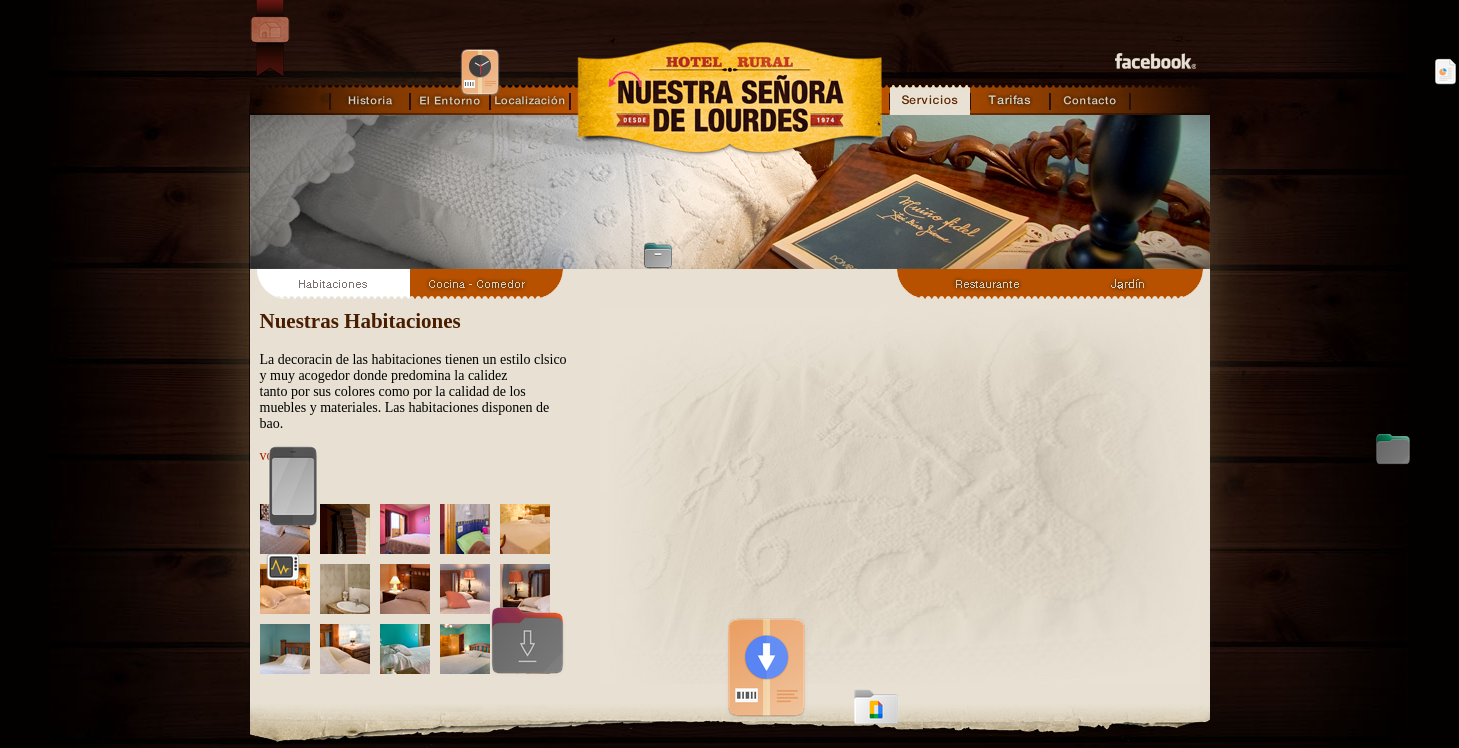 This screenshot has width=1459, height=748. I want to click on downloading a software package or update, so click(766, 667).